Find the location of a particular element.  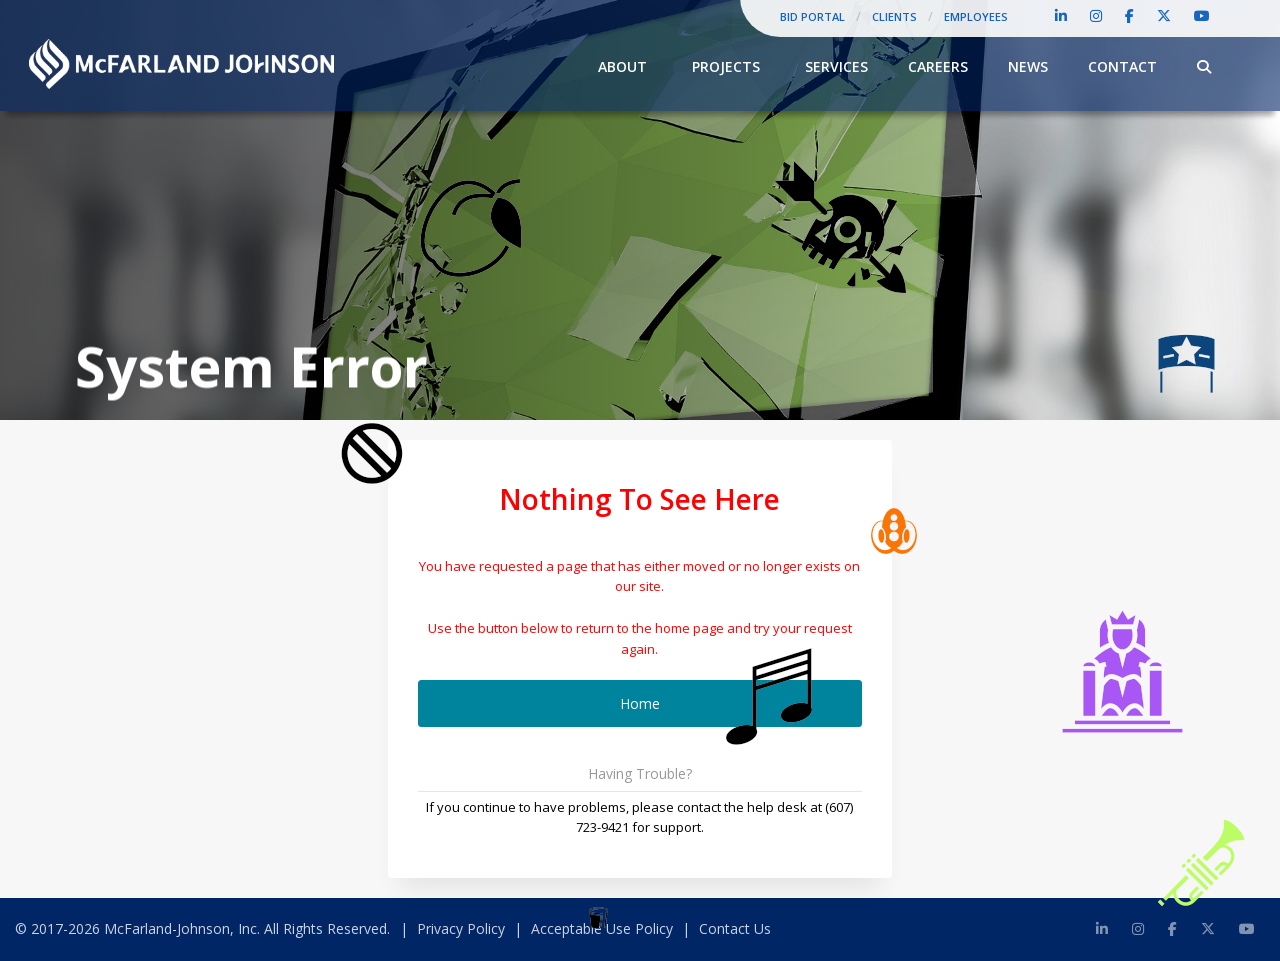

metal bucket item in game inventory is located at coordinates (598, 914).